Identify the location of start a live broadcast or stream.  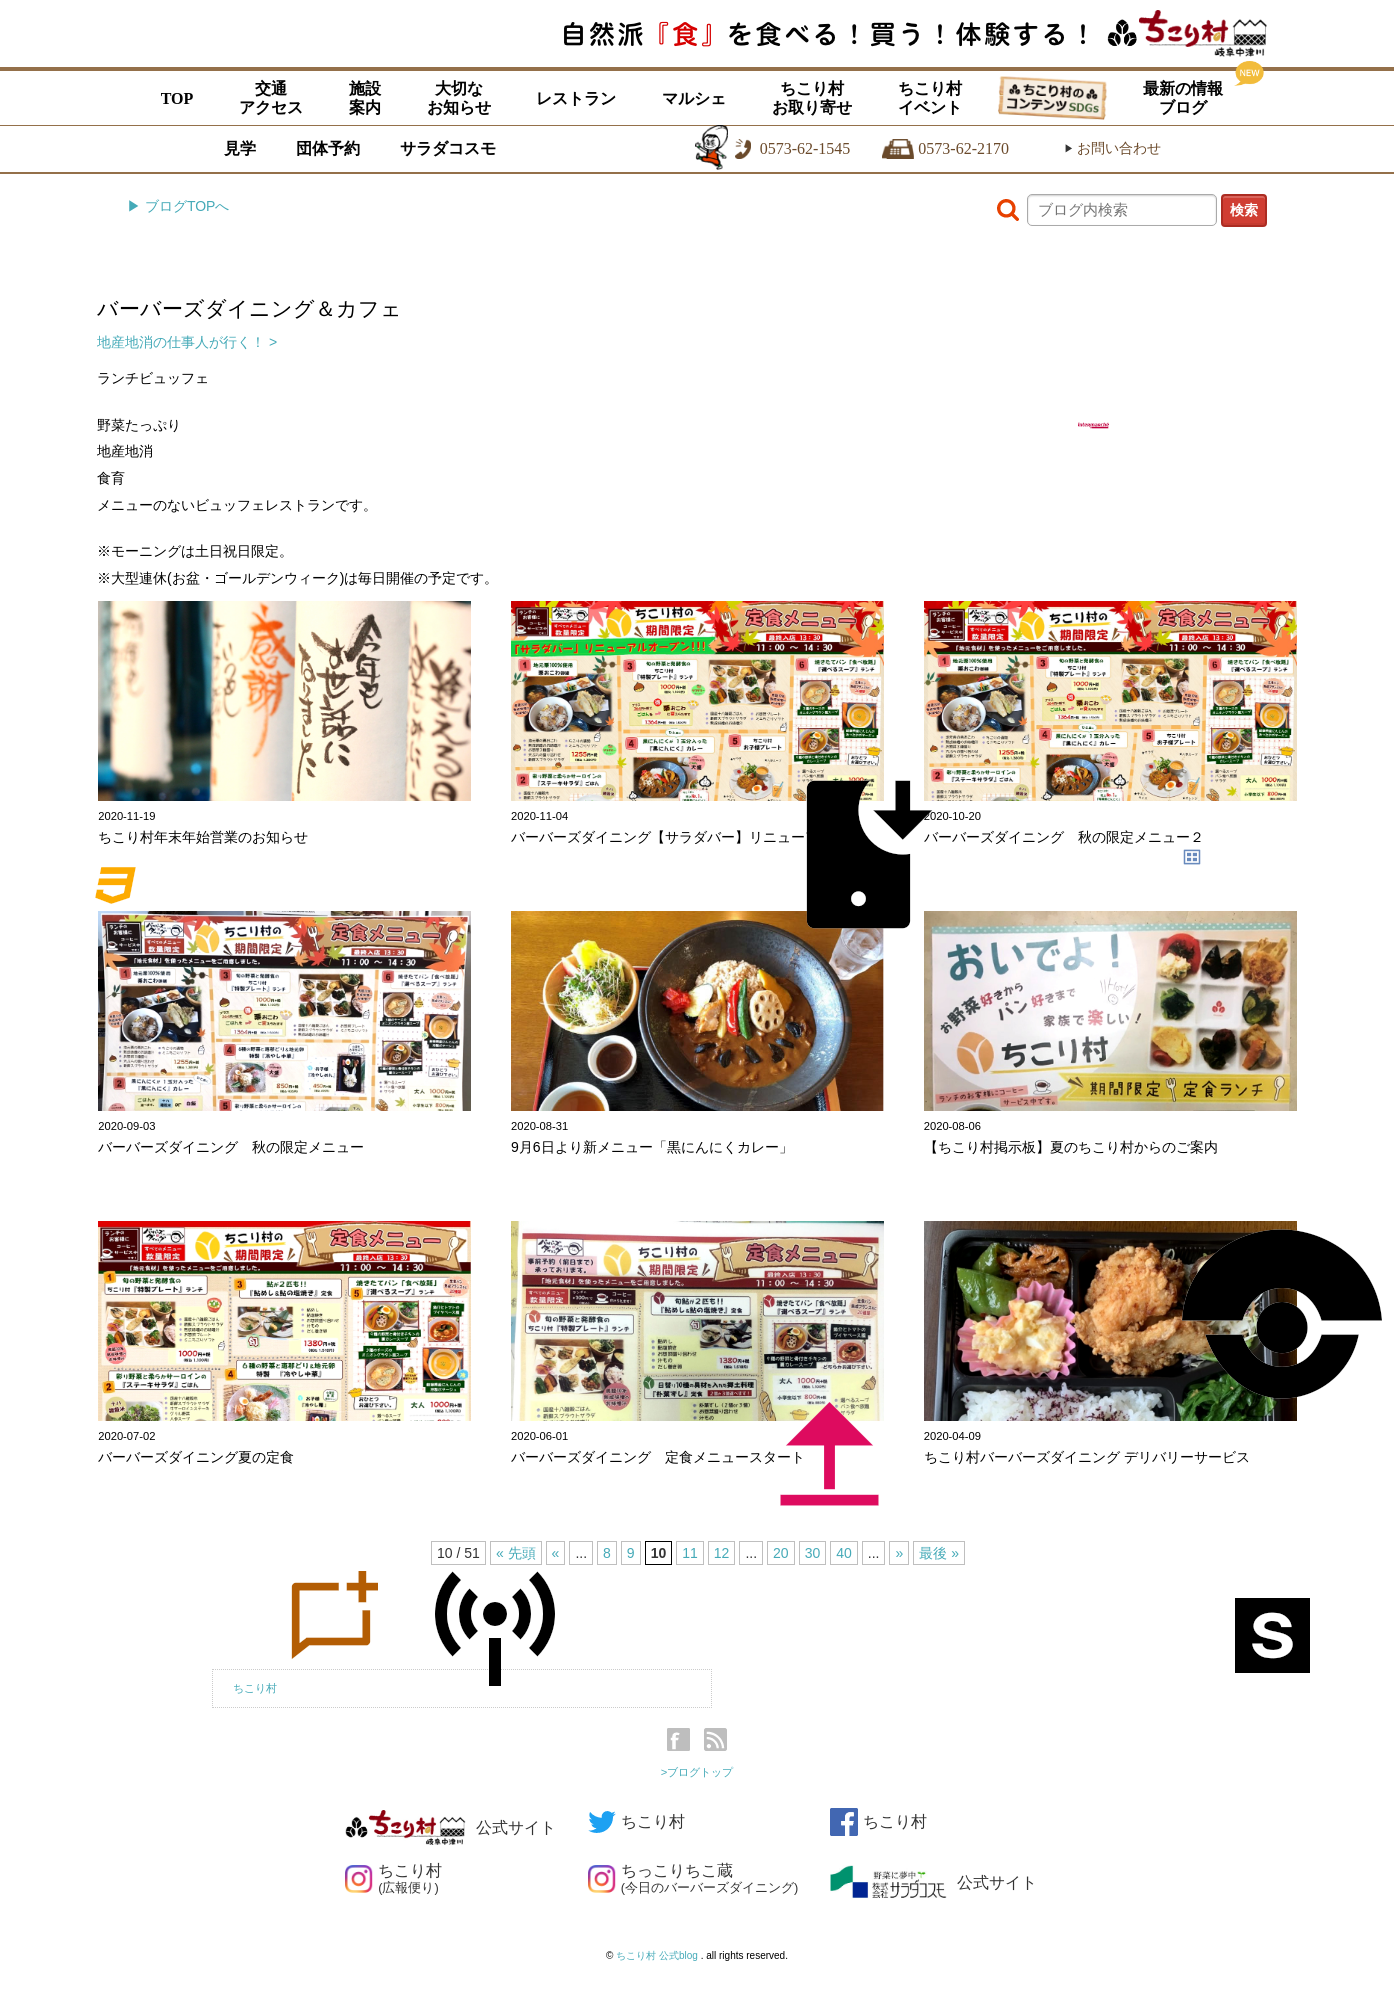
(495, 1626).